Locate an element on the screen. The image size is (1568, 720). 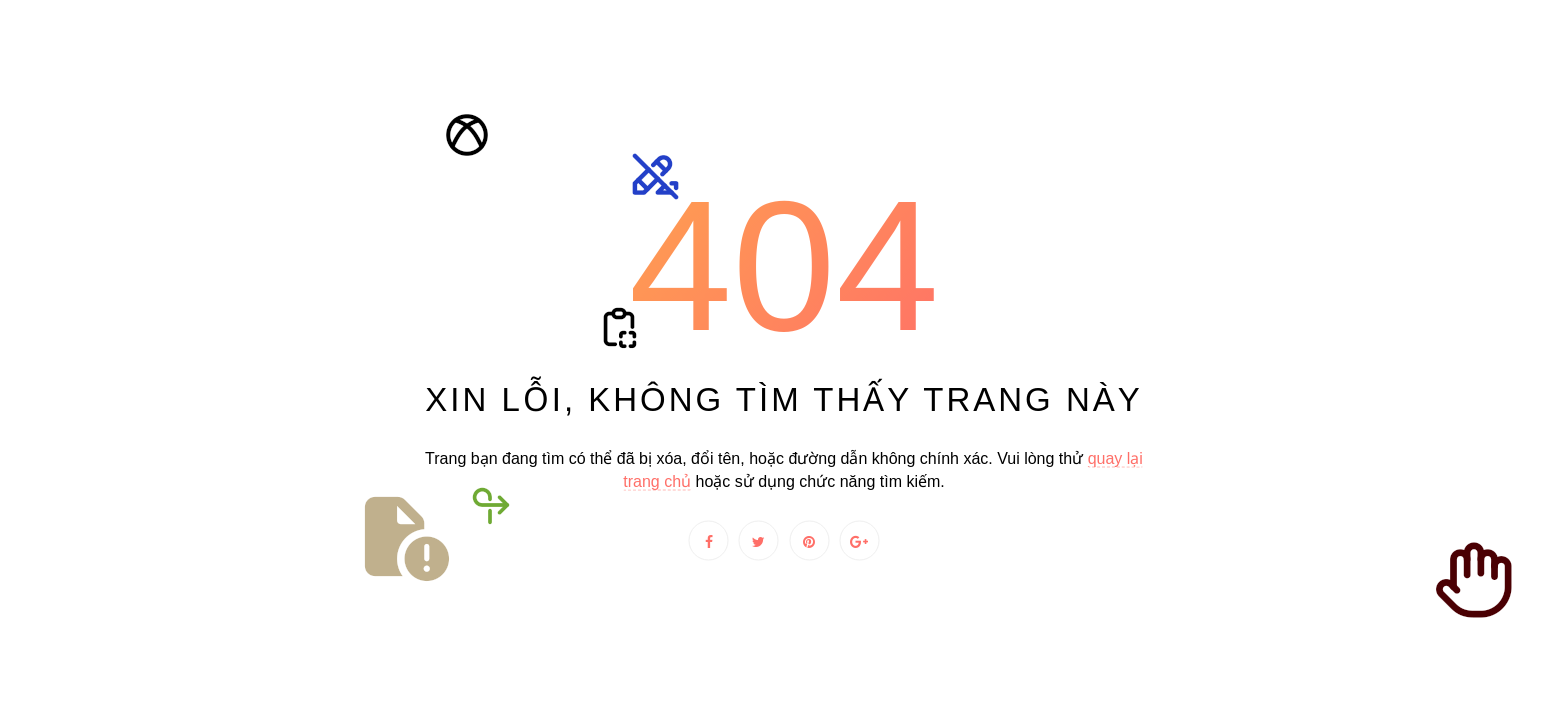
copy to clipboard is located at coordinates (619, 327).